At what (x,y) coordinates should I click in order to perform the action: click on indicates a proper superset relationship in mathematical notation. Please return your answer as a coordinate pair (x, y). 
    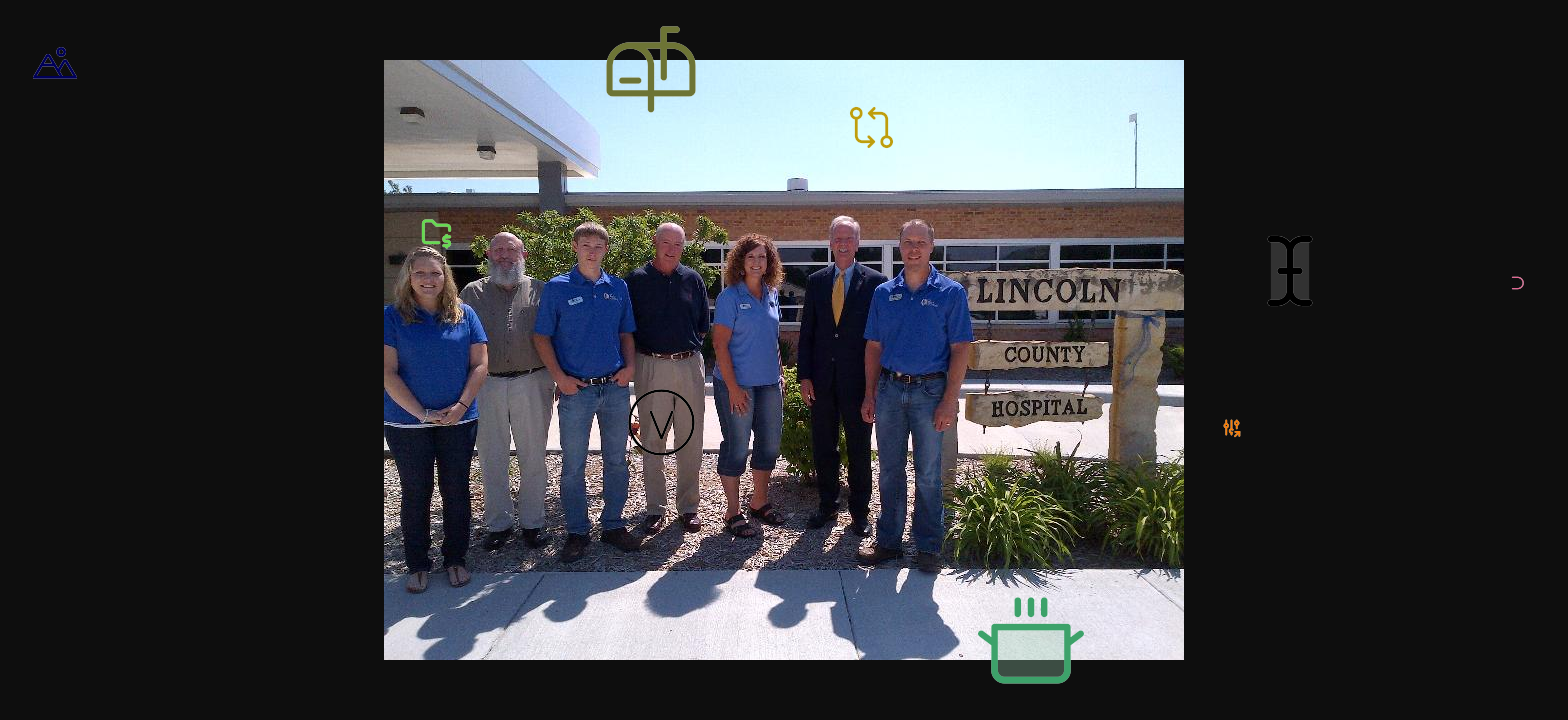
    Looking at the image, I should click on (1517, 283).